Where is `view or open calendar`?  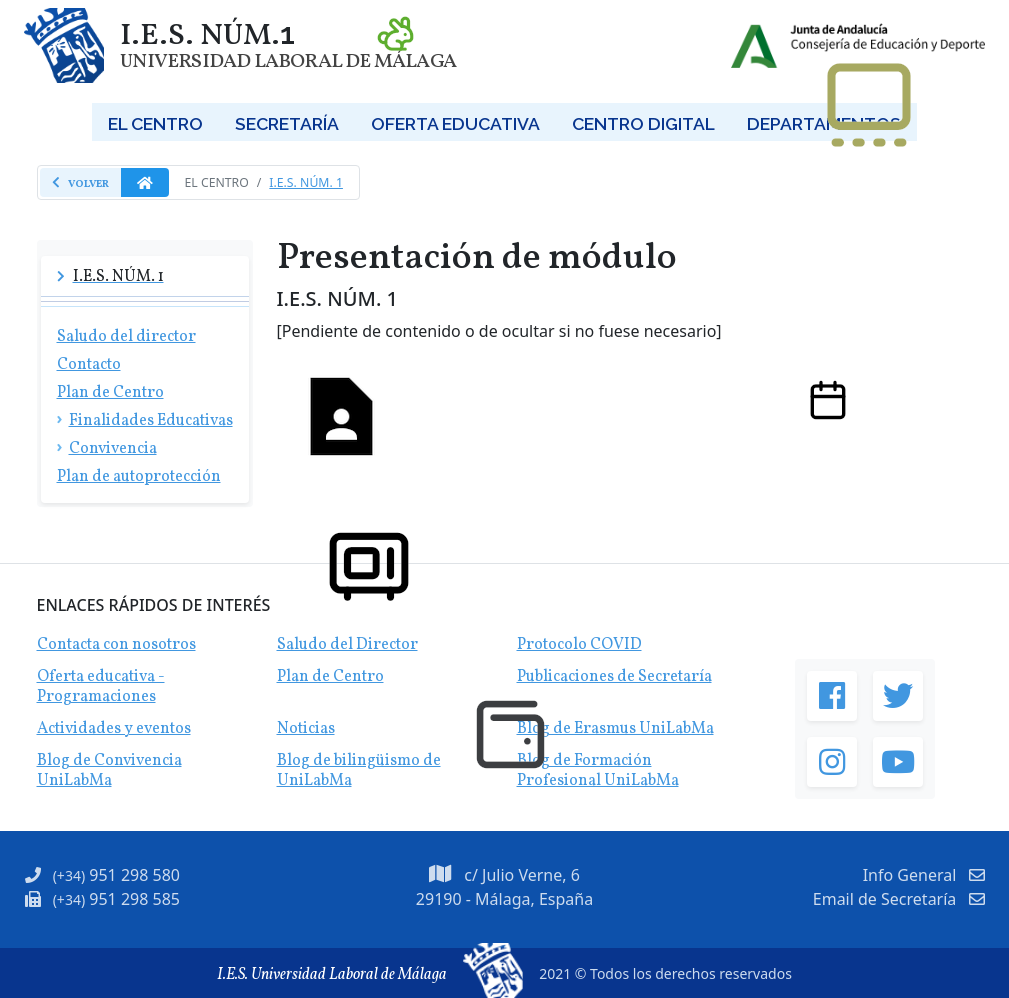 view or open calendar is located at coordinates (828, 400).